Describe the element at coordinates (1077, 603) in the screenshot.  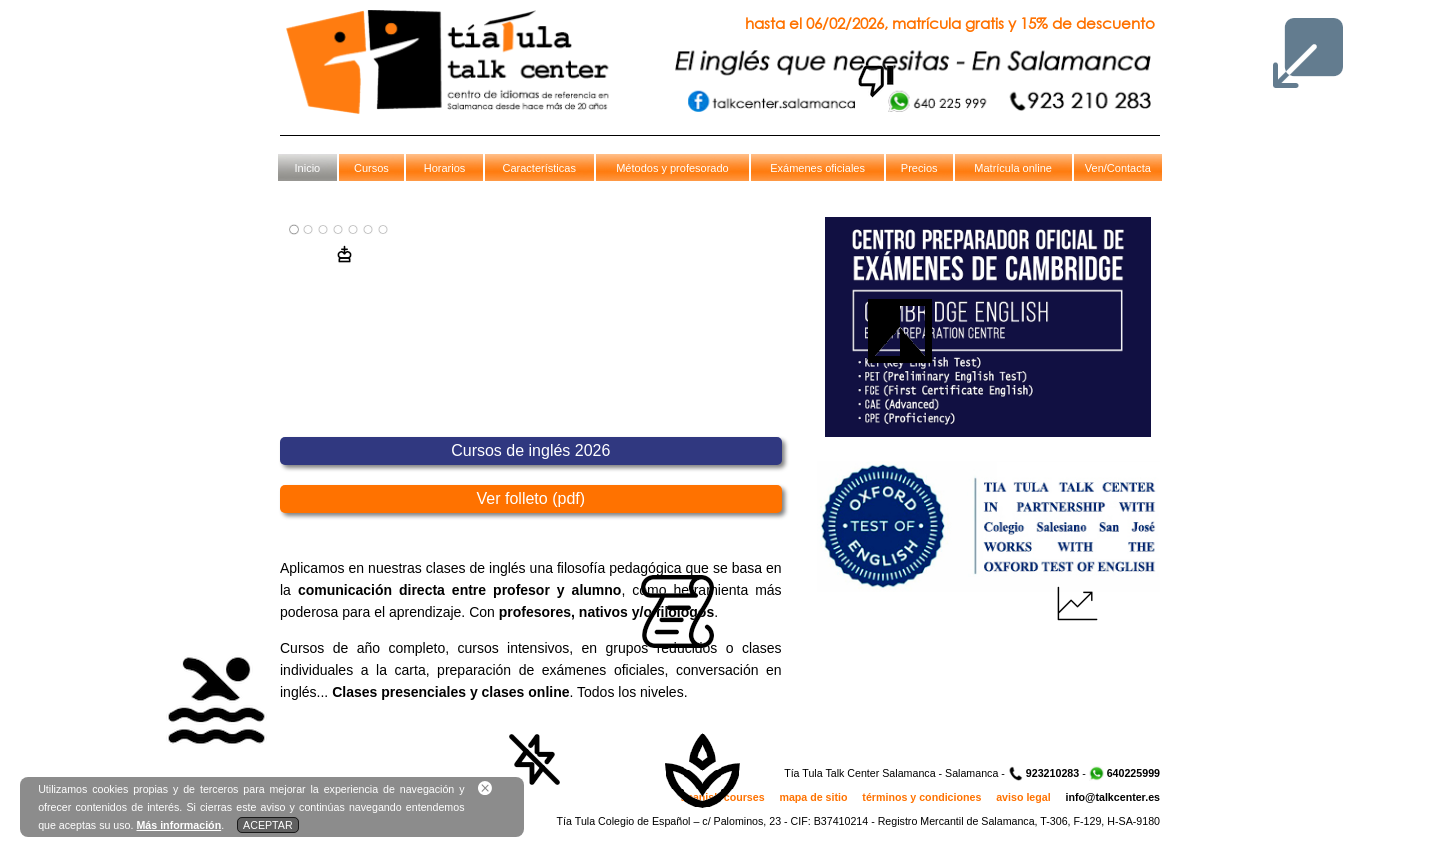
I see `view analytics or performance trends` at that location.